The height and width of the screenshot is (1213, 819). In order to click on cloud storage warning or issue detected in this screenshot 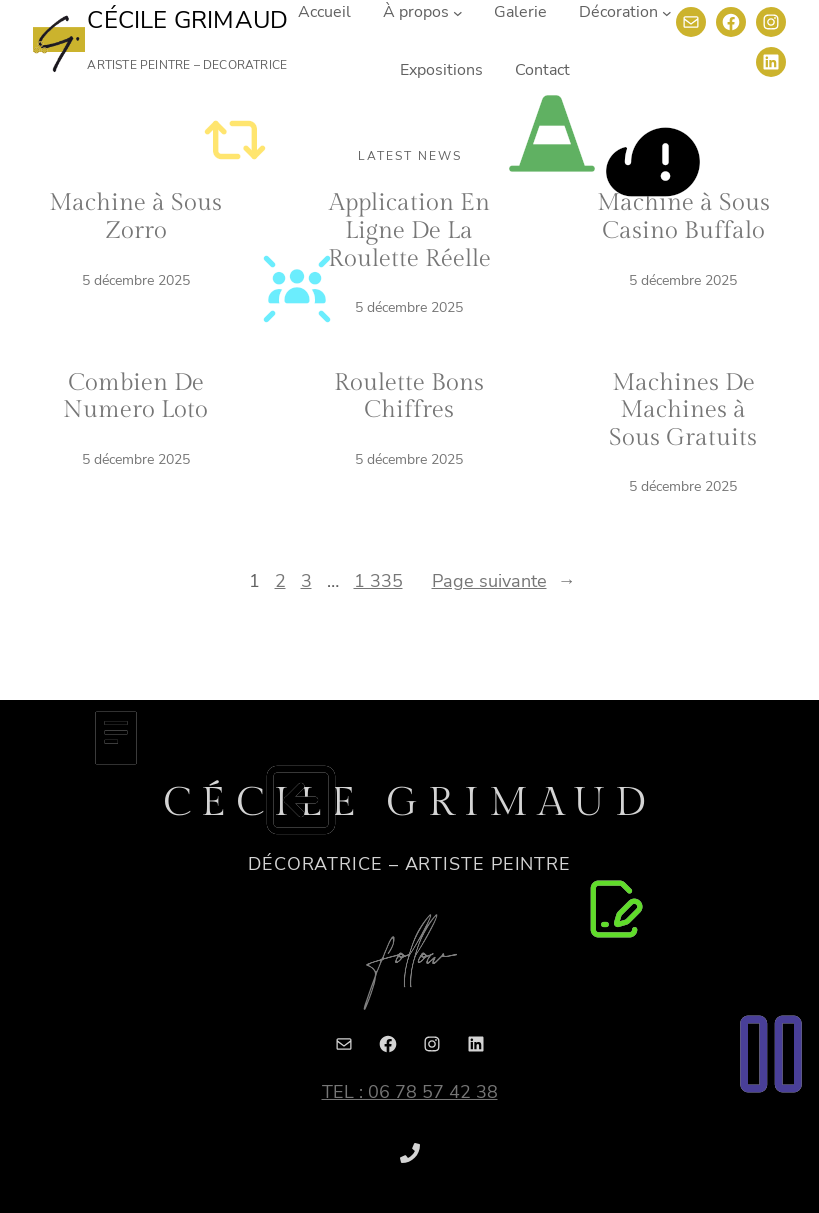, I will do `click(653, 162)`.